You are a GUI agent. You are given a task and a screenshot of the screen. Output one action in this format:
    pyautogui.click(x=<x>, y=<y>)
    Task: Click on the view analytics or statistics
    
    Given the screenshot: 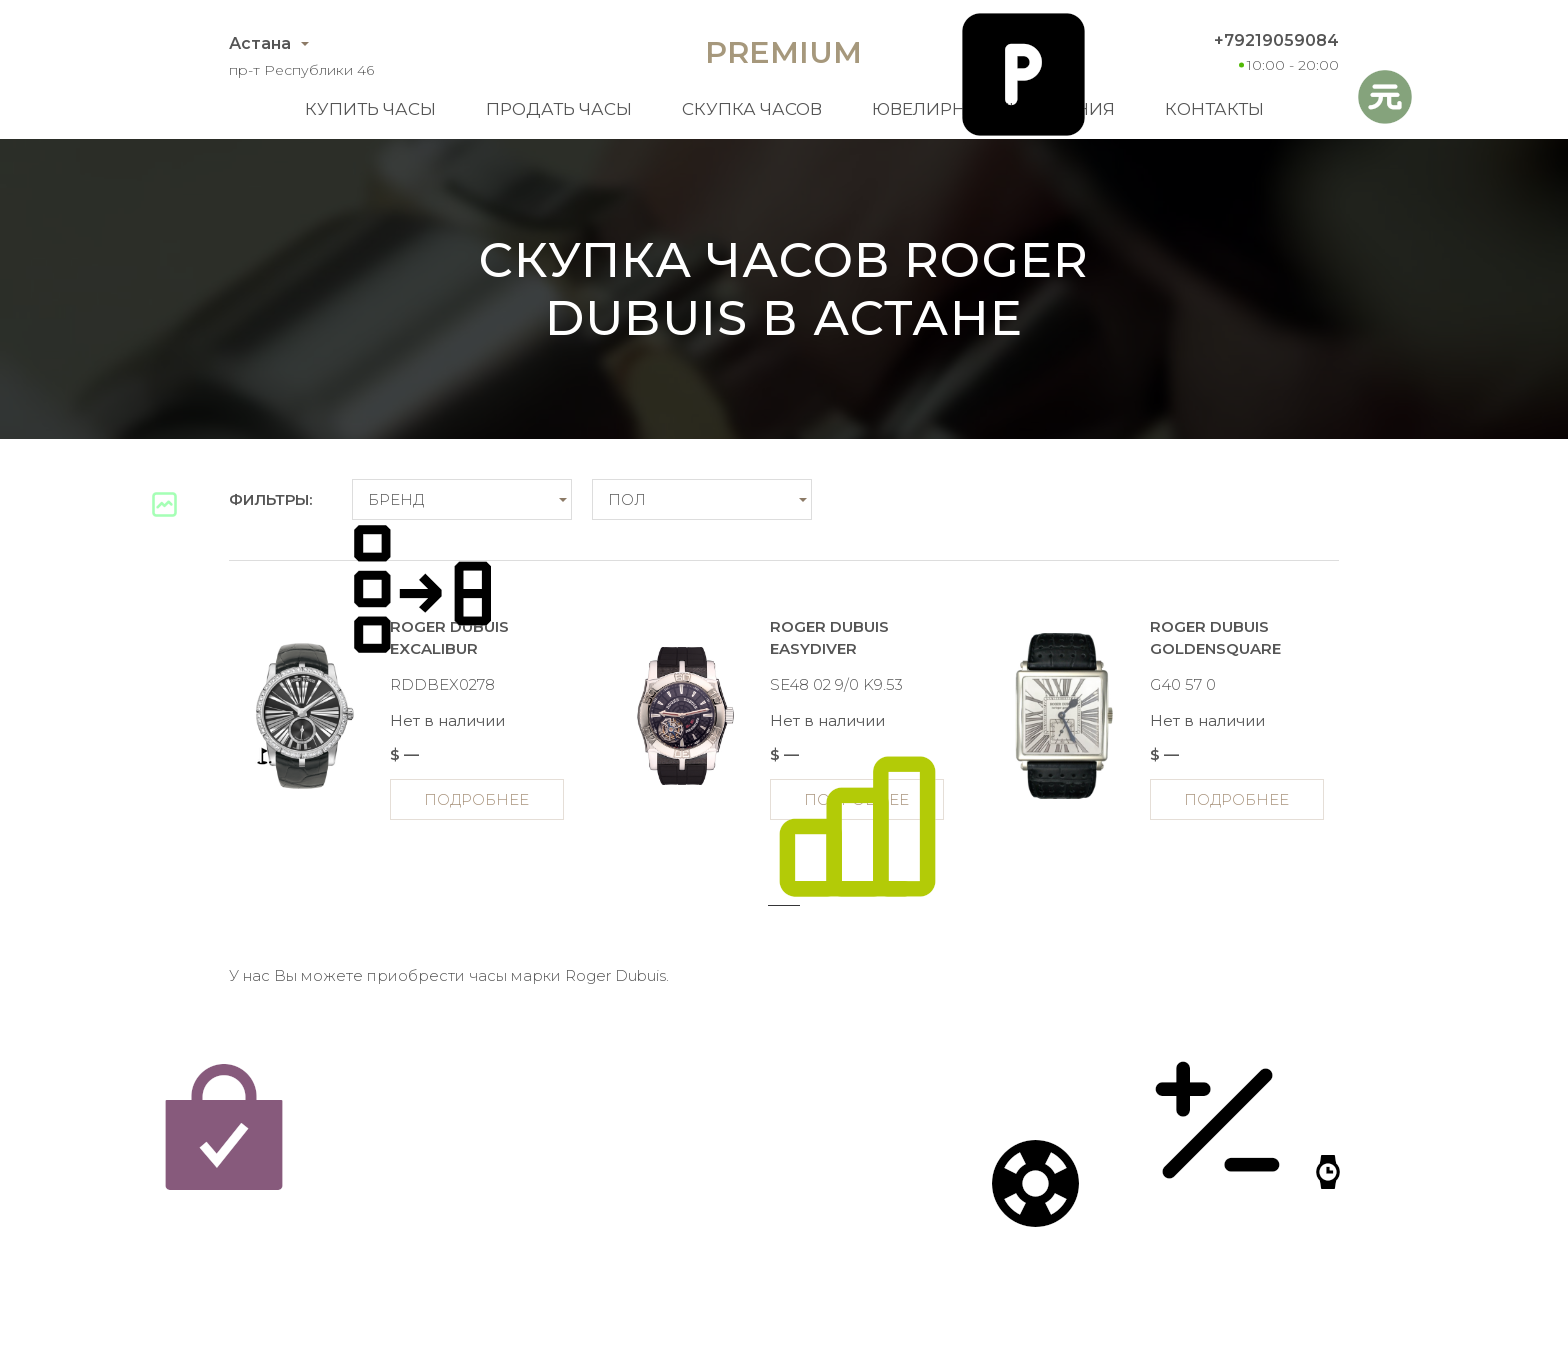 What is the action you would take?
    pyautogui.click(x=164, y=504)
    